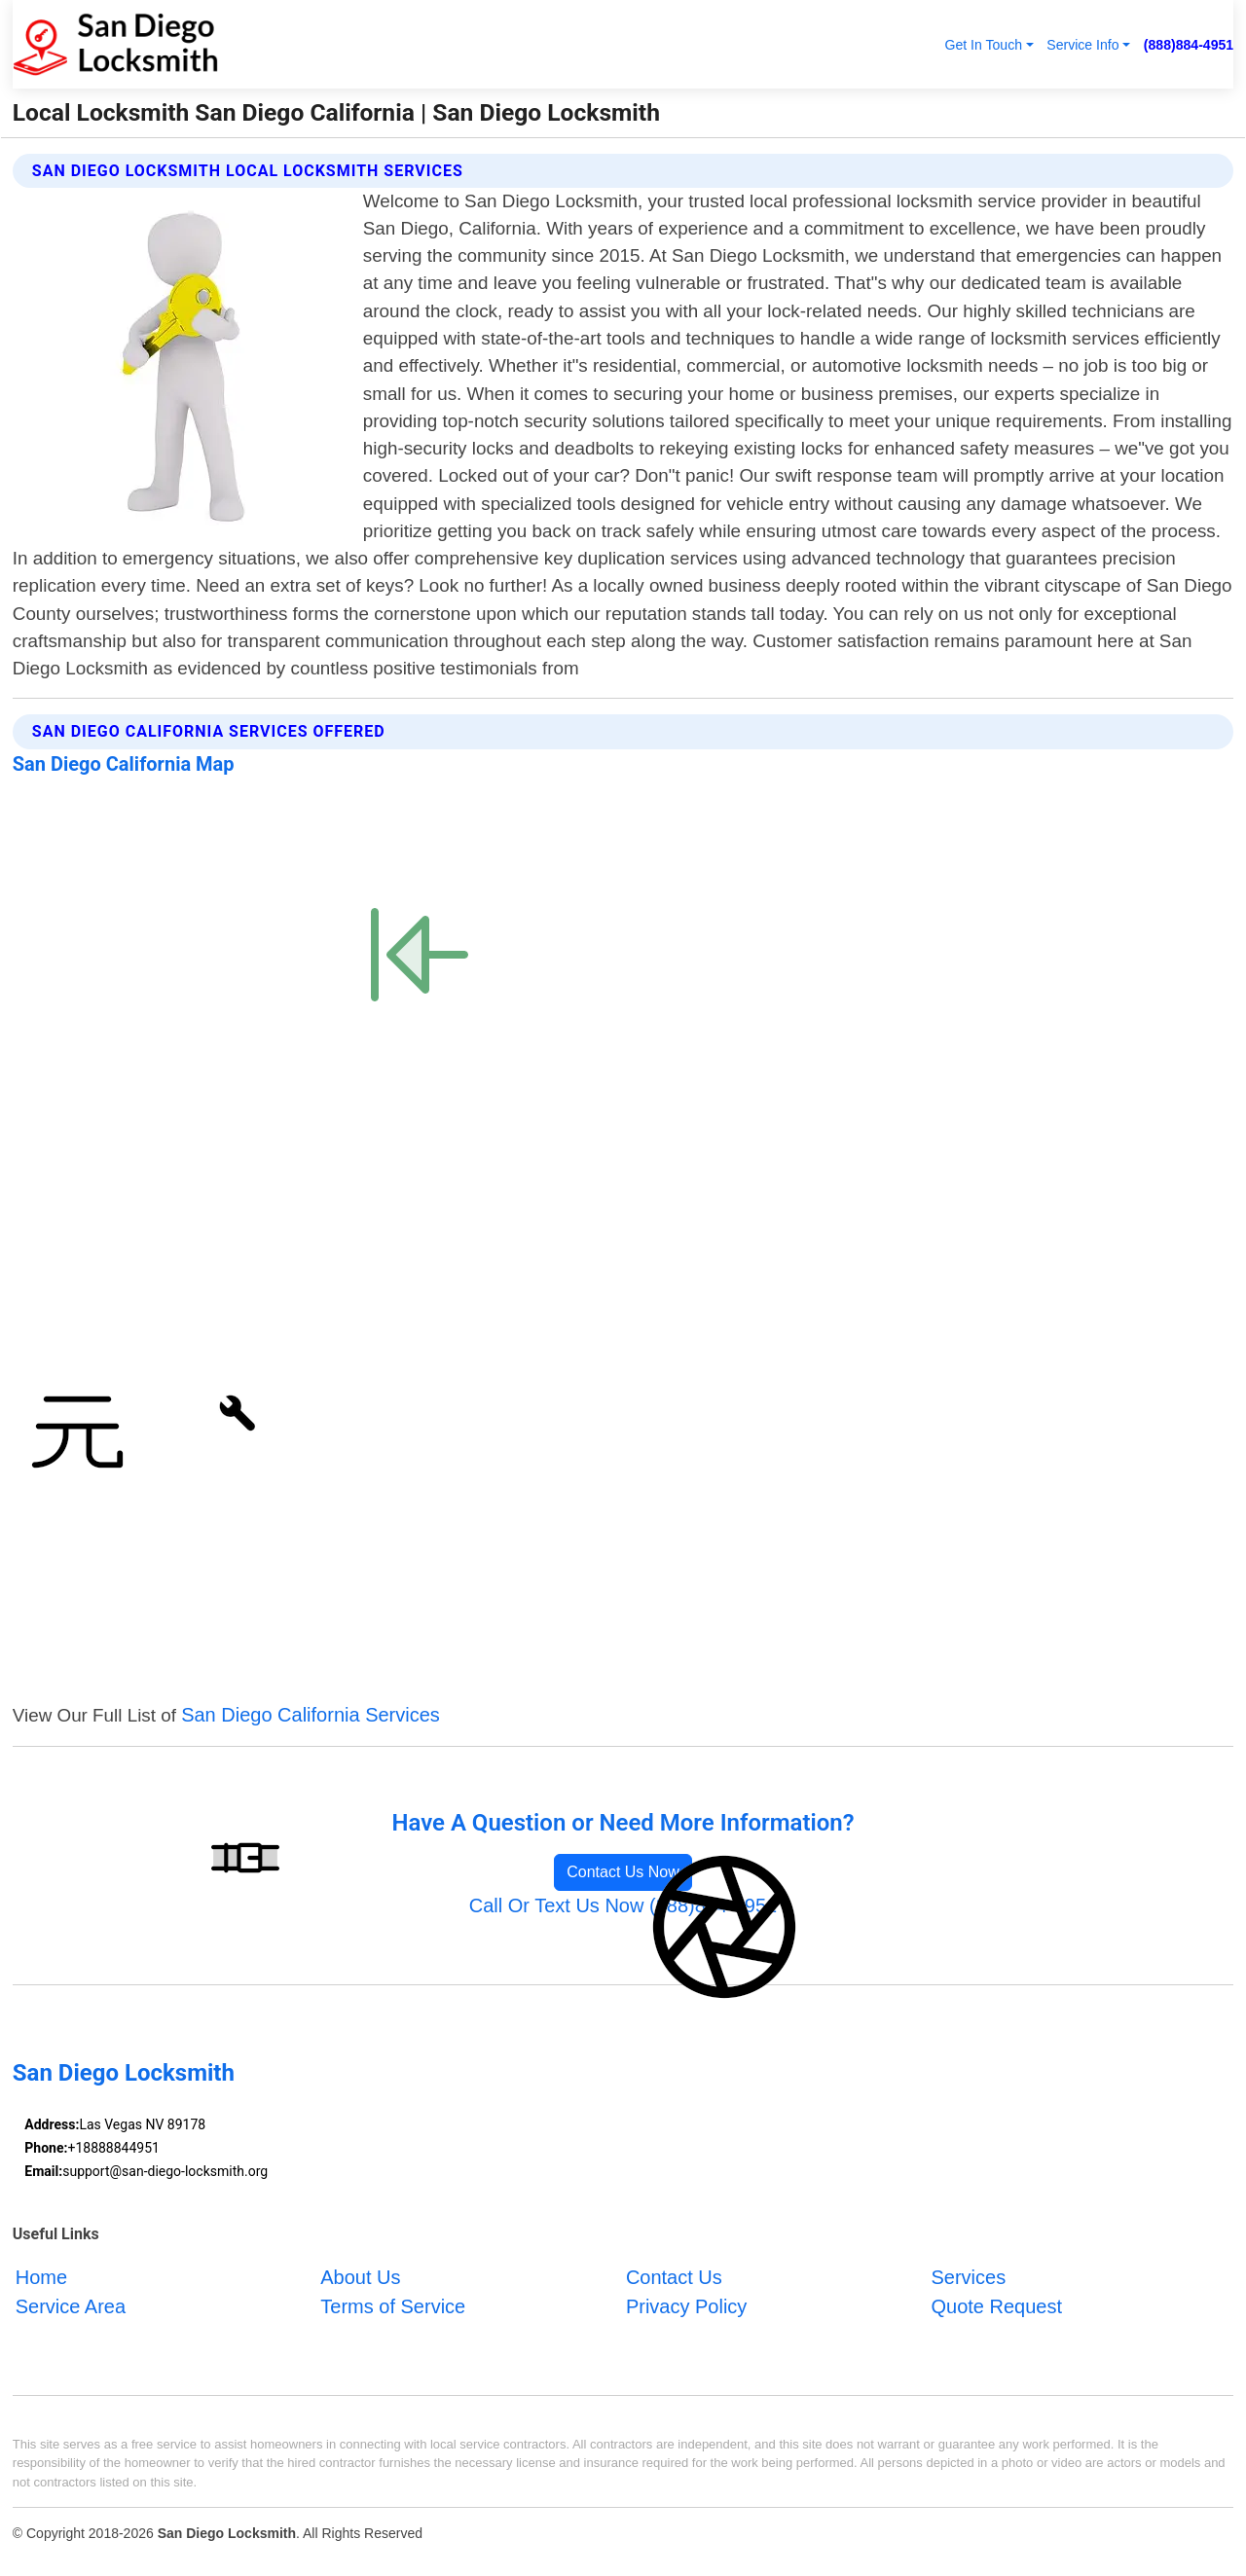 This screenshot has height=2576, width=1246. What do you see at coordinates (724, 1927) in the screenshot?
I see `adjust camera aperture settings` at bounding box center [724, 1927].